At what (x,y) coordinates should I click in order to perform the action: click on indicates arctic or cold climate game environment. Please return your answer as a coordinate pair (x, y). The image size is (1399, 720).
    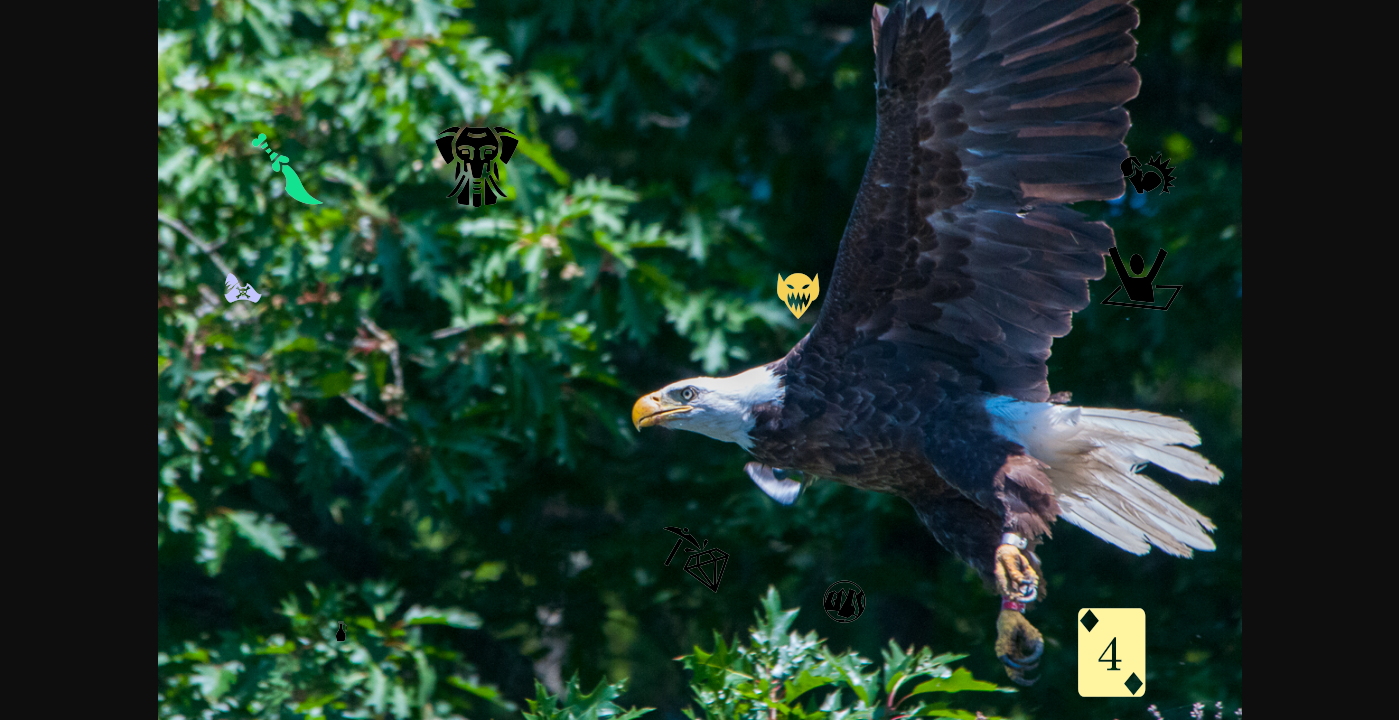
    Looking at the image, I should click on (844, 601).